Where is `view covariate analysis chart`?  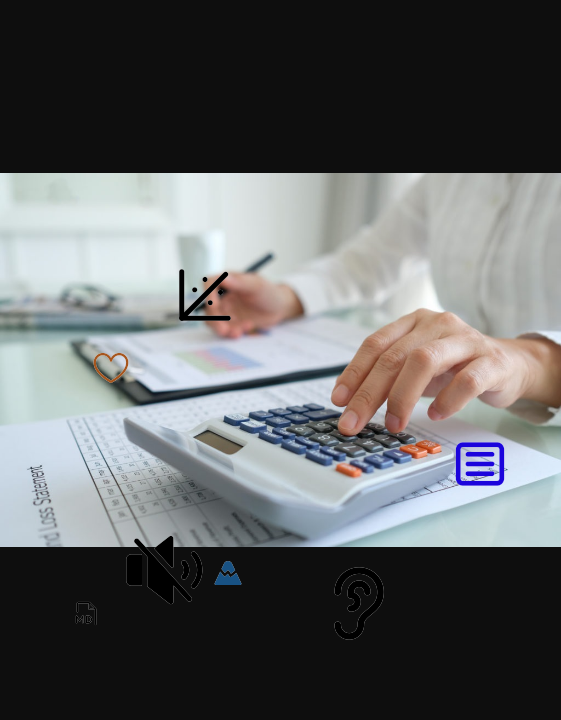
view covariate analysis chart is located at coordinates (205, 295).